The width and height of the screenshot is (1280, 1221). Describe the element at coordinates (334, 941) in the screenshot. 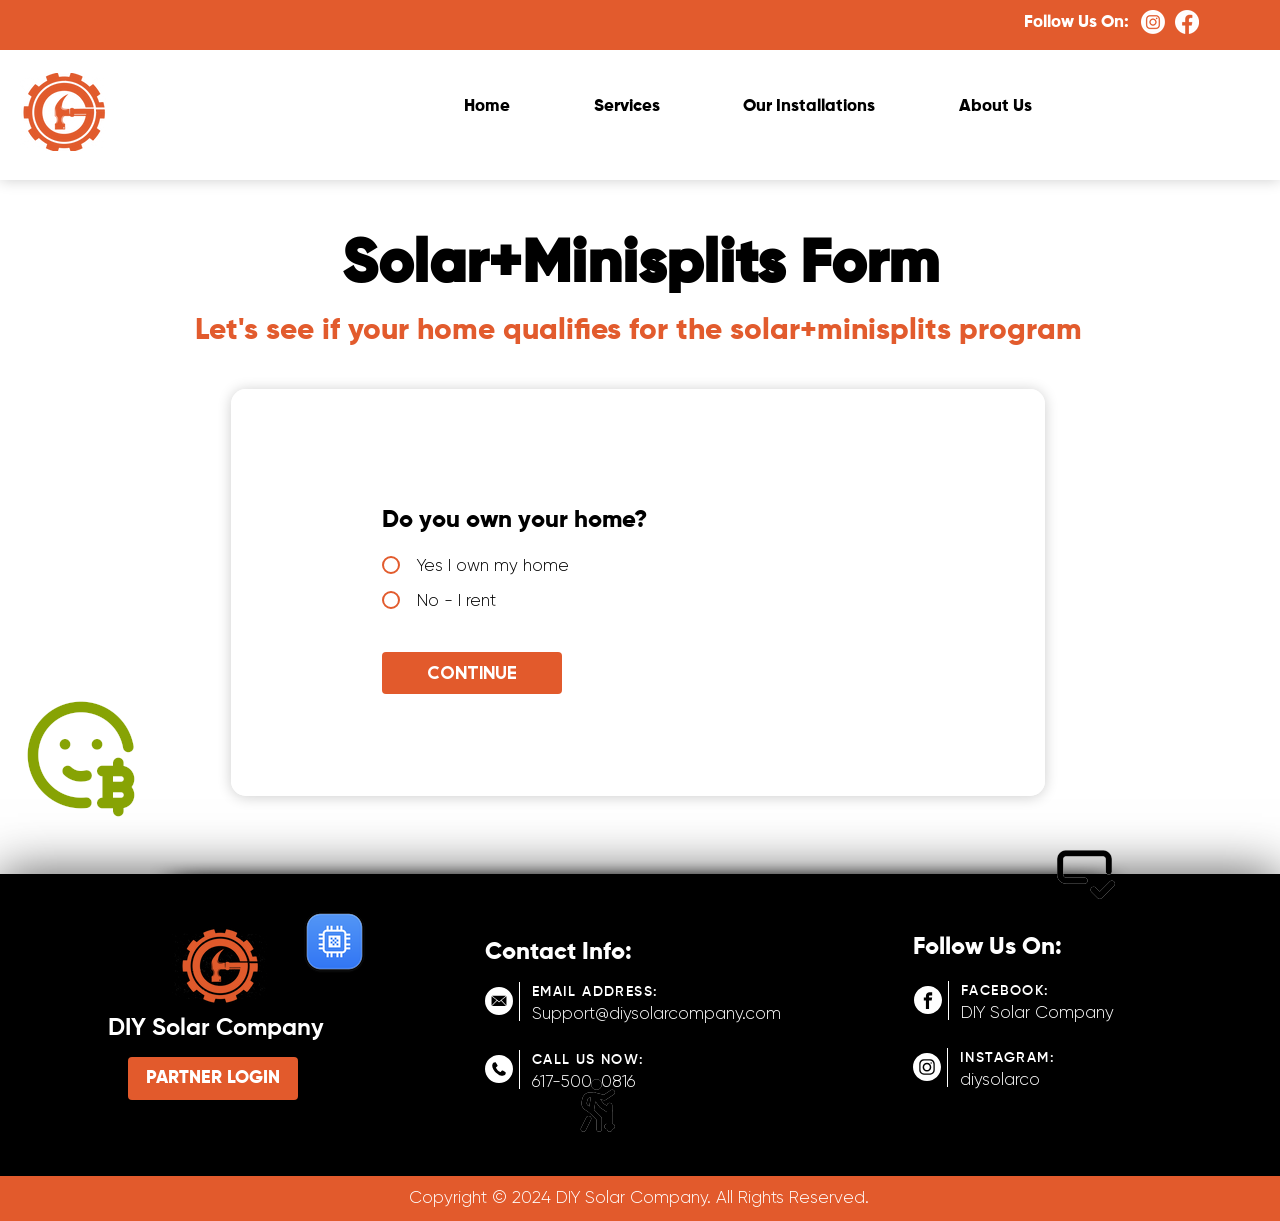

I see `browse electronics or hardware apps` at that location.